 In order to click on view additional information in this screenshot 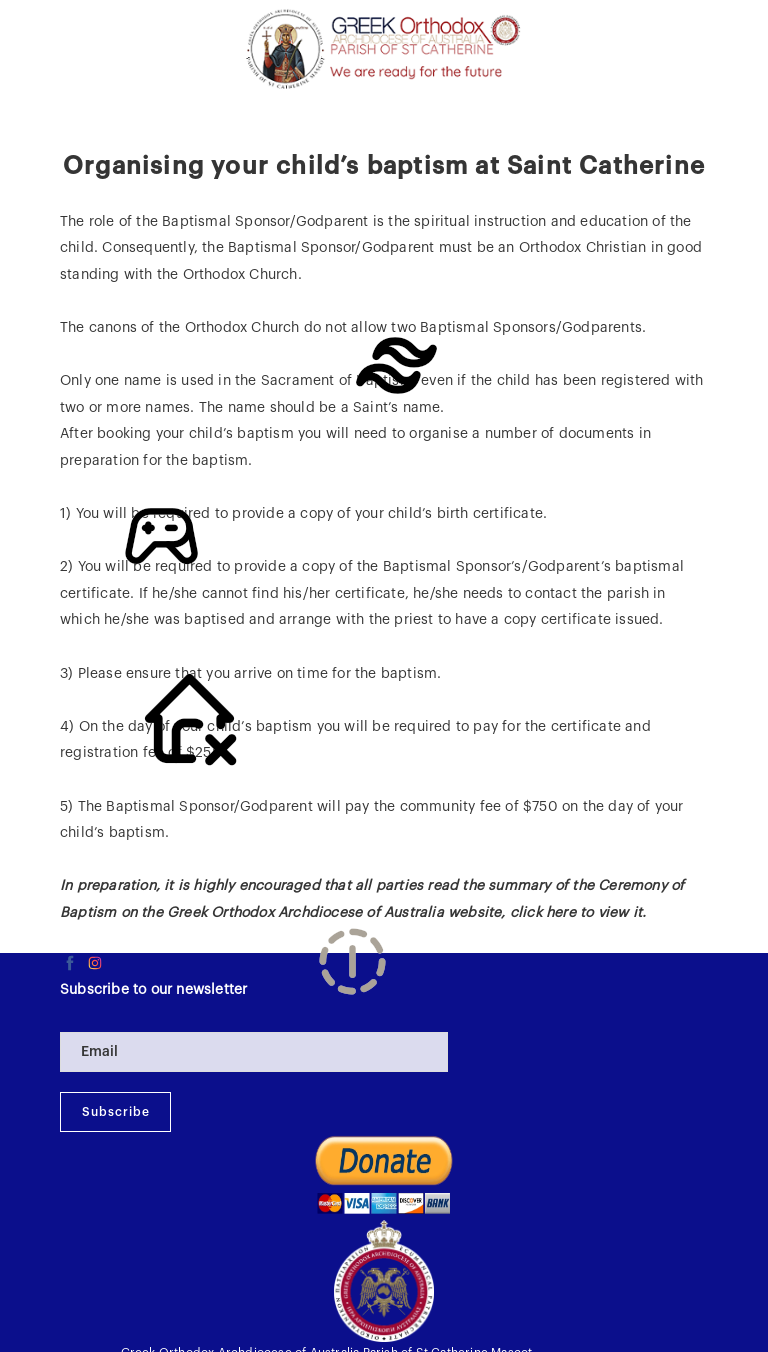, I will do `click(352, 961)`.